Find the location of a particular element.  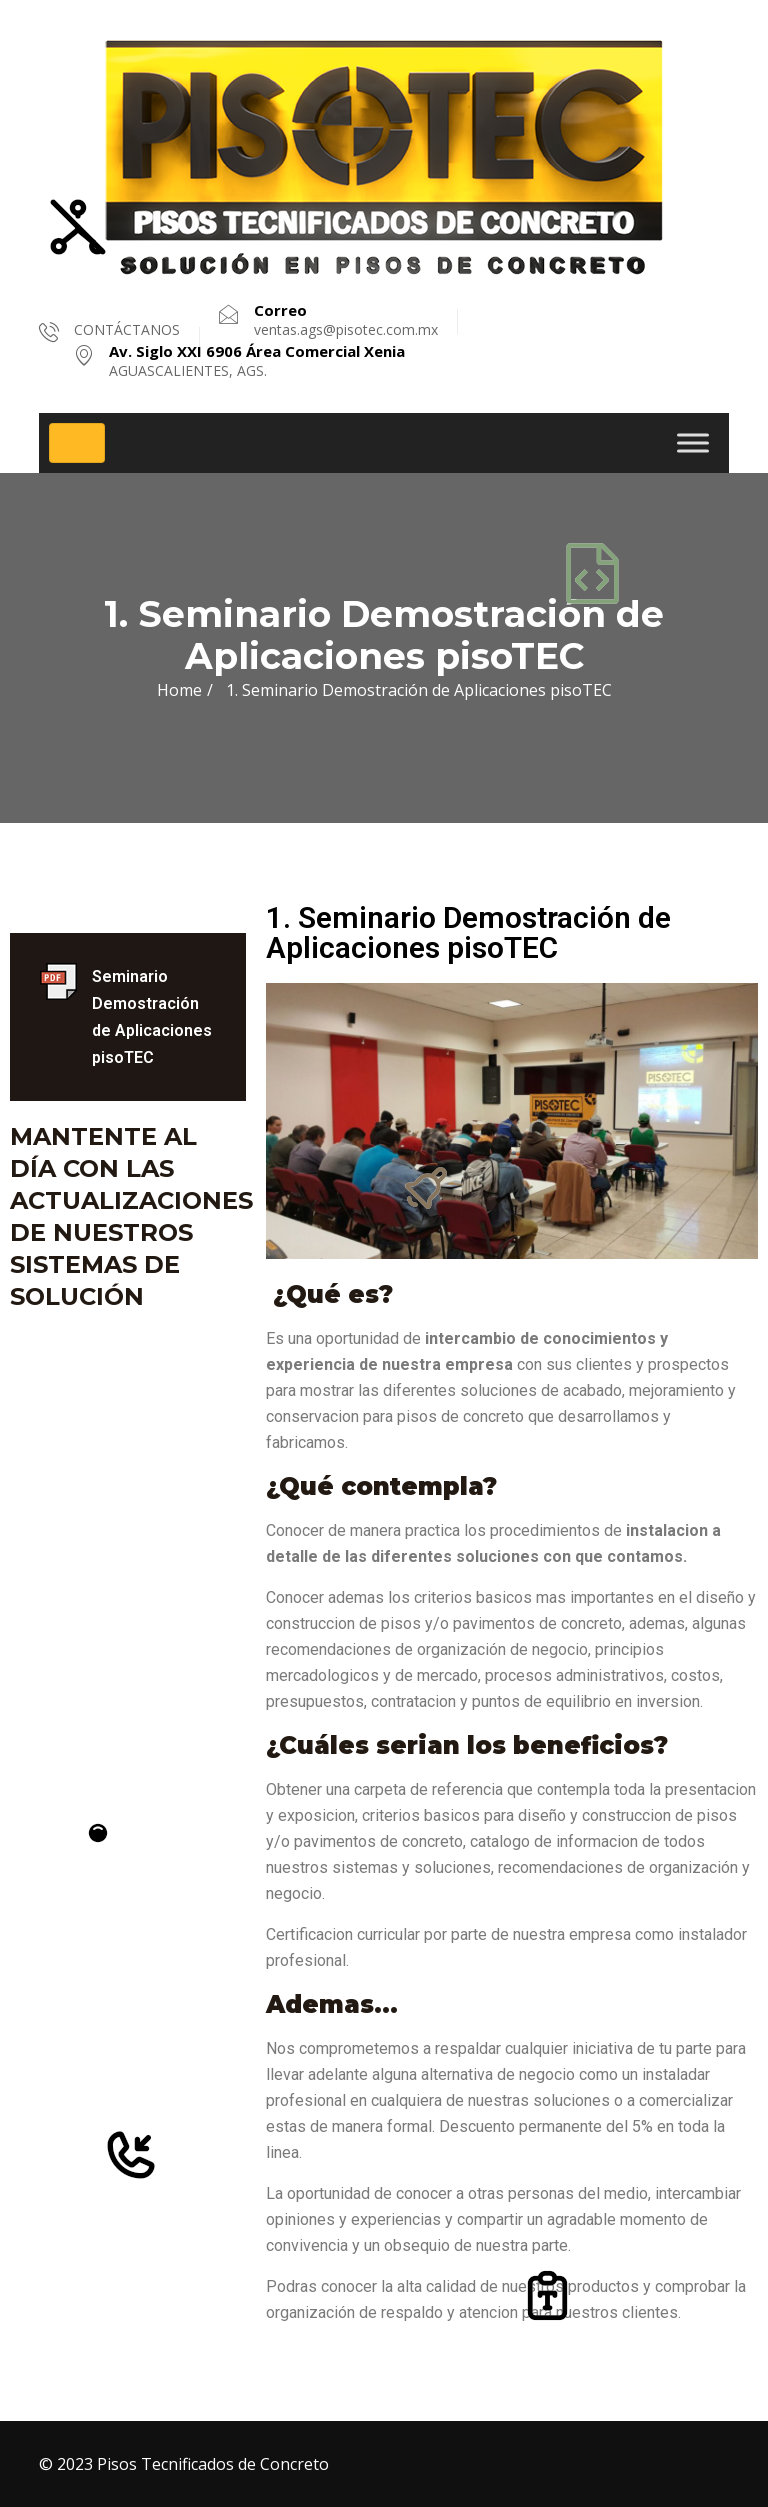

incoming call notification is located at coordinates (132, 2154).